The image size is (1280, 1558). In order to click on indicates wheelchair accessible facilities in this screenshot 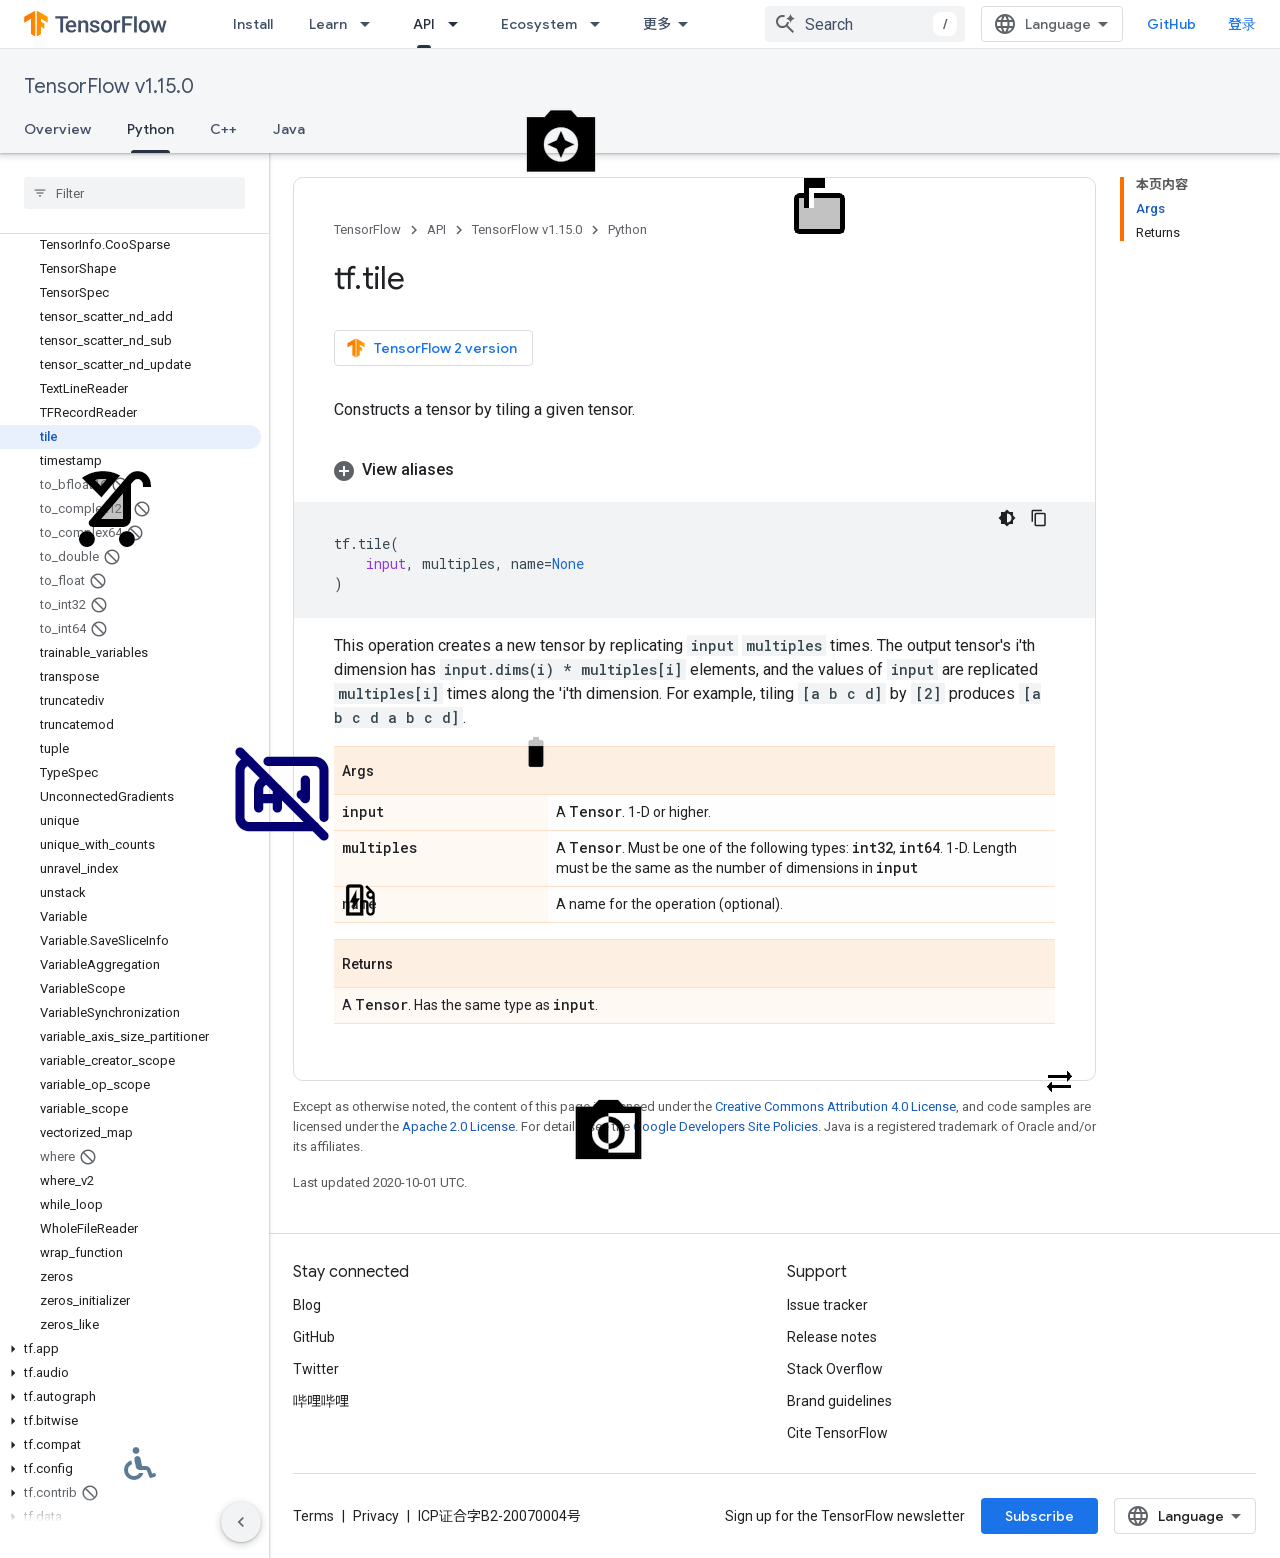, I will do `click(140, 1464)`.